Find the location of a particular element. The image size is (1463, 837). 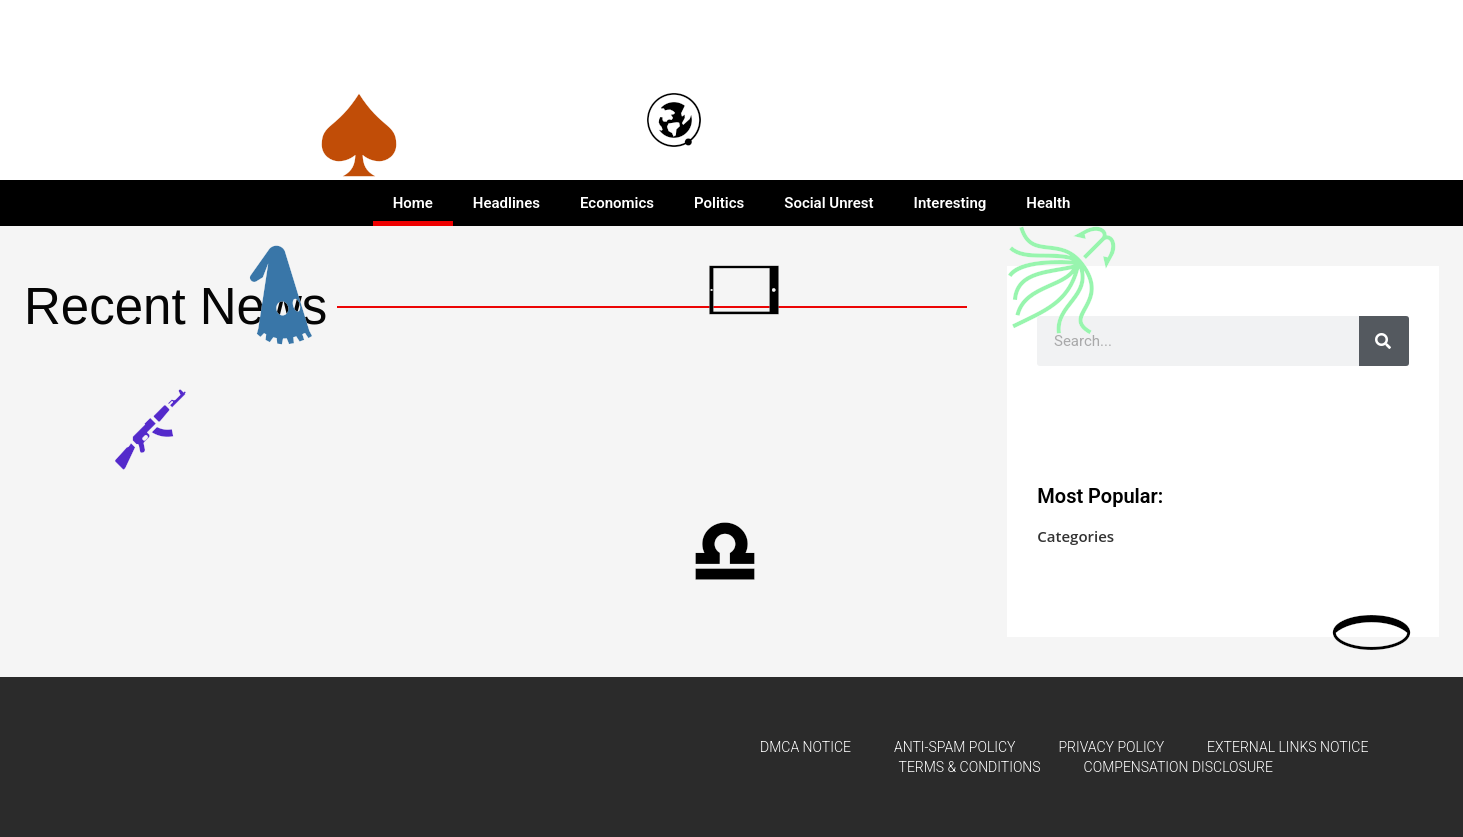

weapon or firearm item in game inventory is located at coordinates (150, 429).